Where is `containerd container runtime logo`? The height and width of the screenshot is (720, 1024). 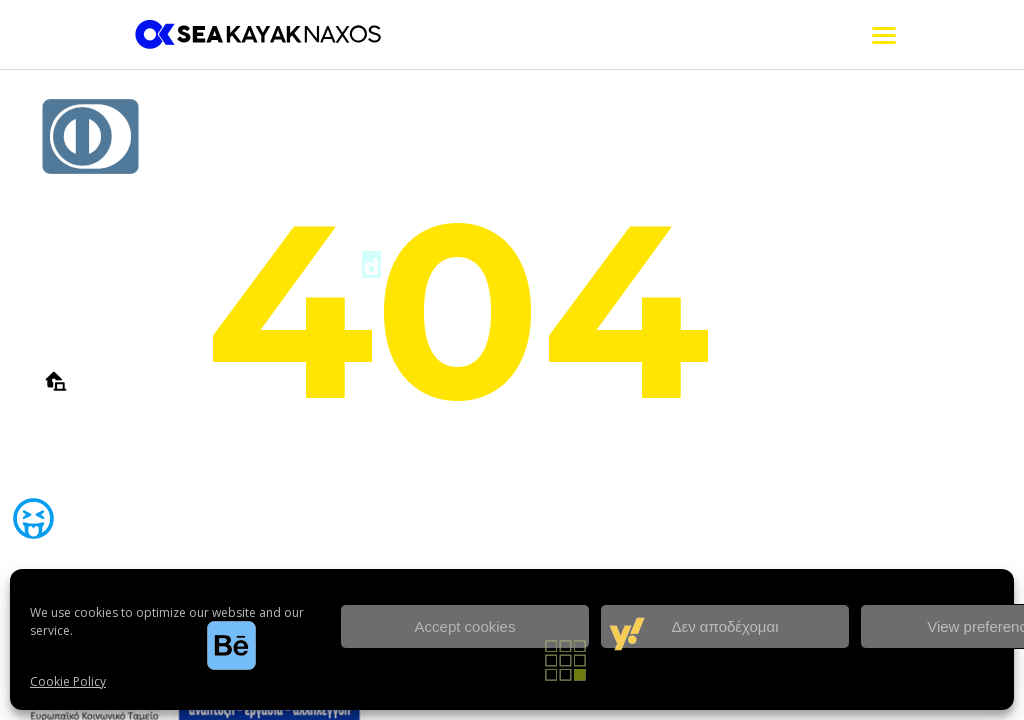 containerd container runtime logo is located at coordinates (371, 264).